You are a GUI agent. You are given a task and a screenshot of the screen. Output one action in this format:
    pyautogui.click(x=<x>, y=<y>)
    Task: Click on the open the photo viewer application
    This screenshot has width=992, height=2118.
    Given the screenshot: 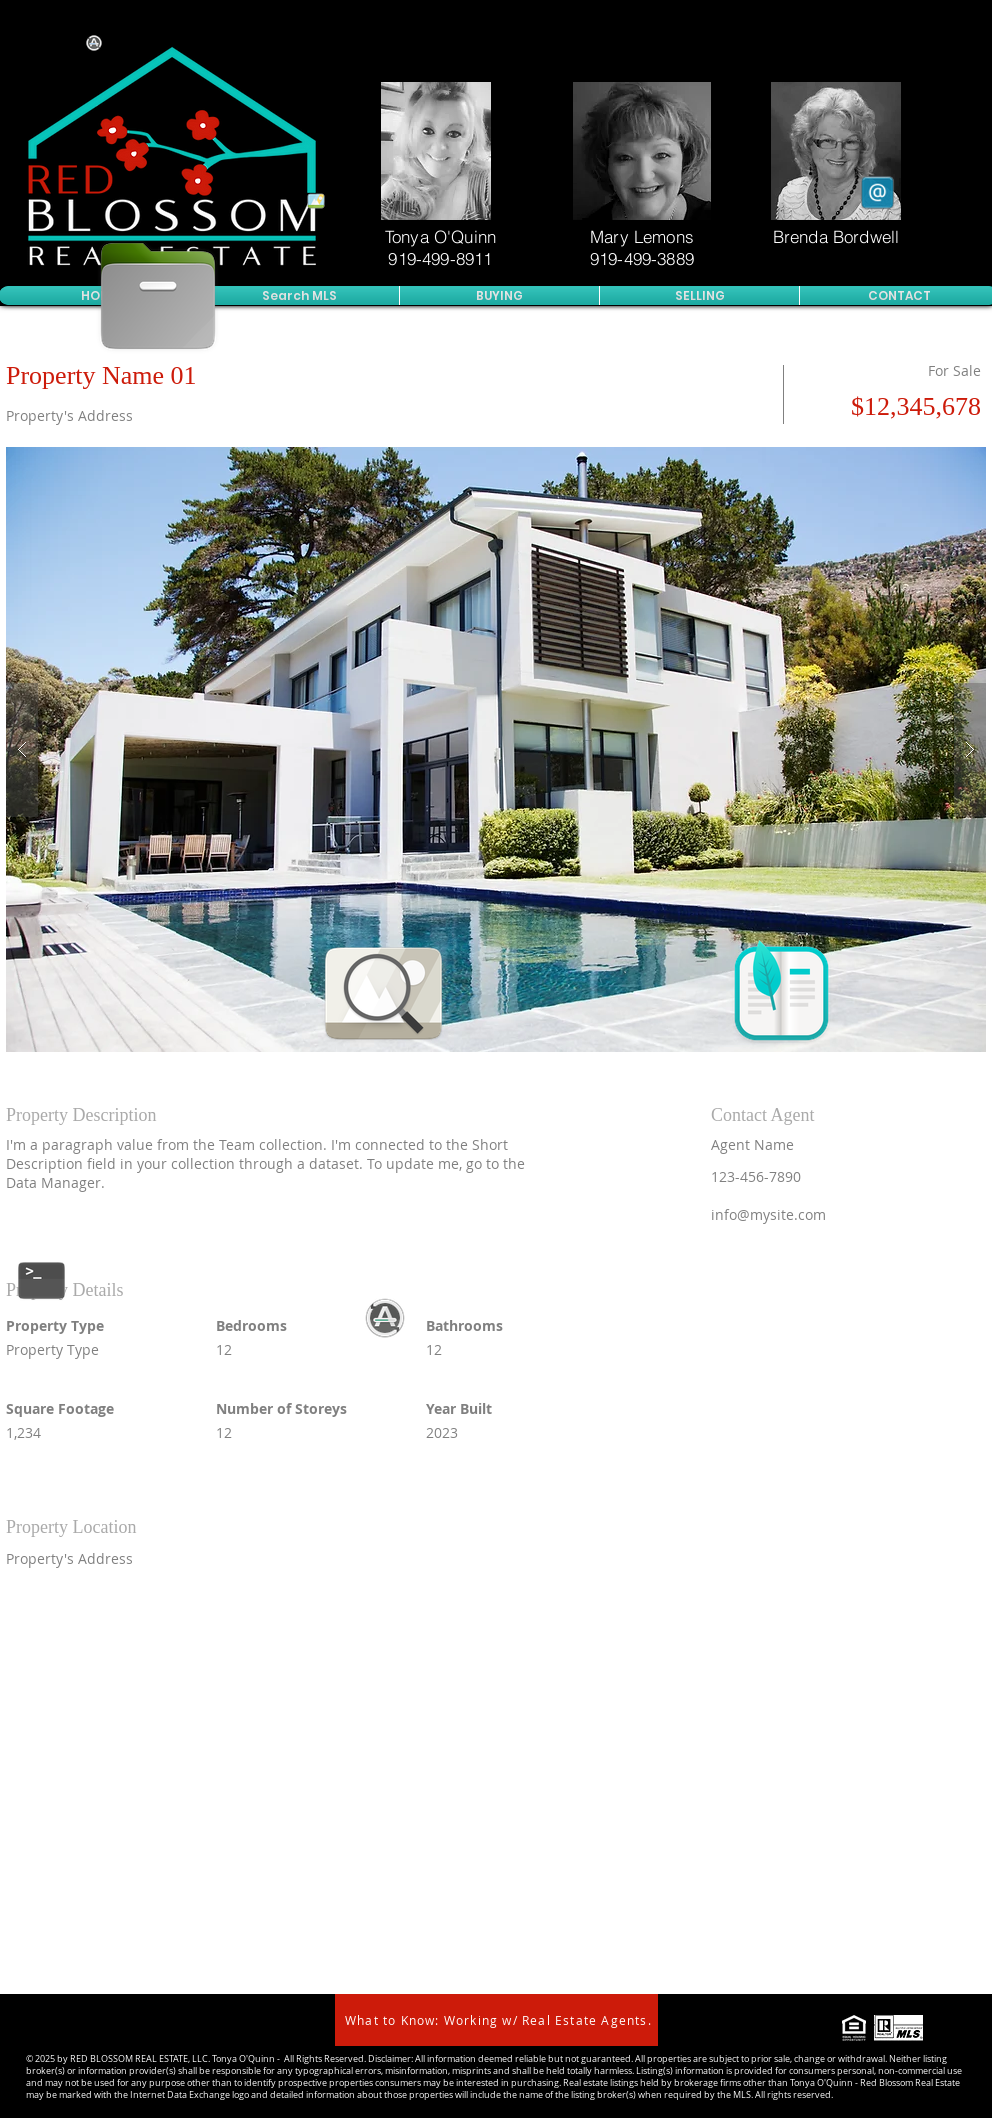 What is the action you would take?
    pyautogui.click(x=383, y=993)
    